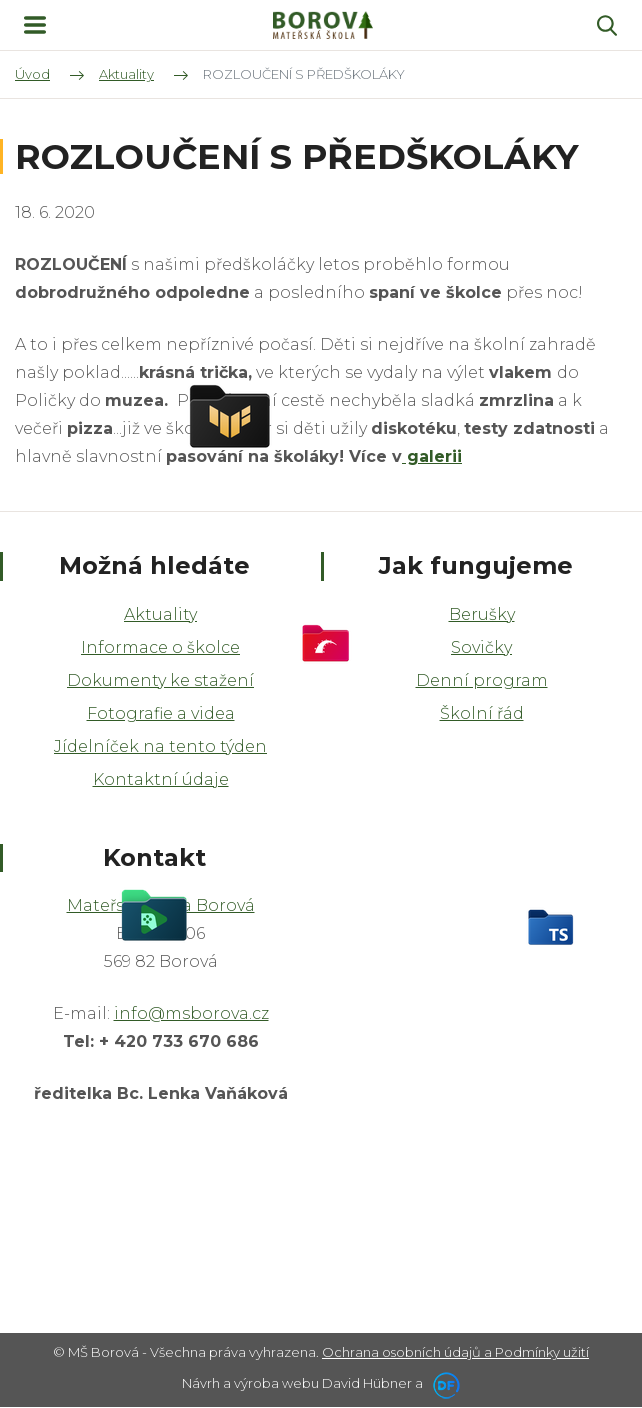 This screenshot has height=1408, width=642. I want to click on folder containing Google Play Games PC app files, so click(154, 917).